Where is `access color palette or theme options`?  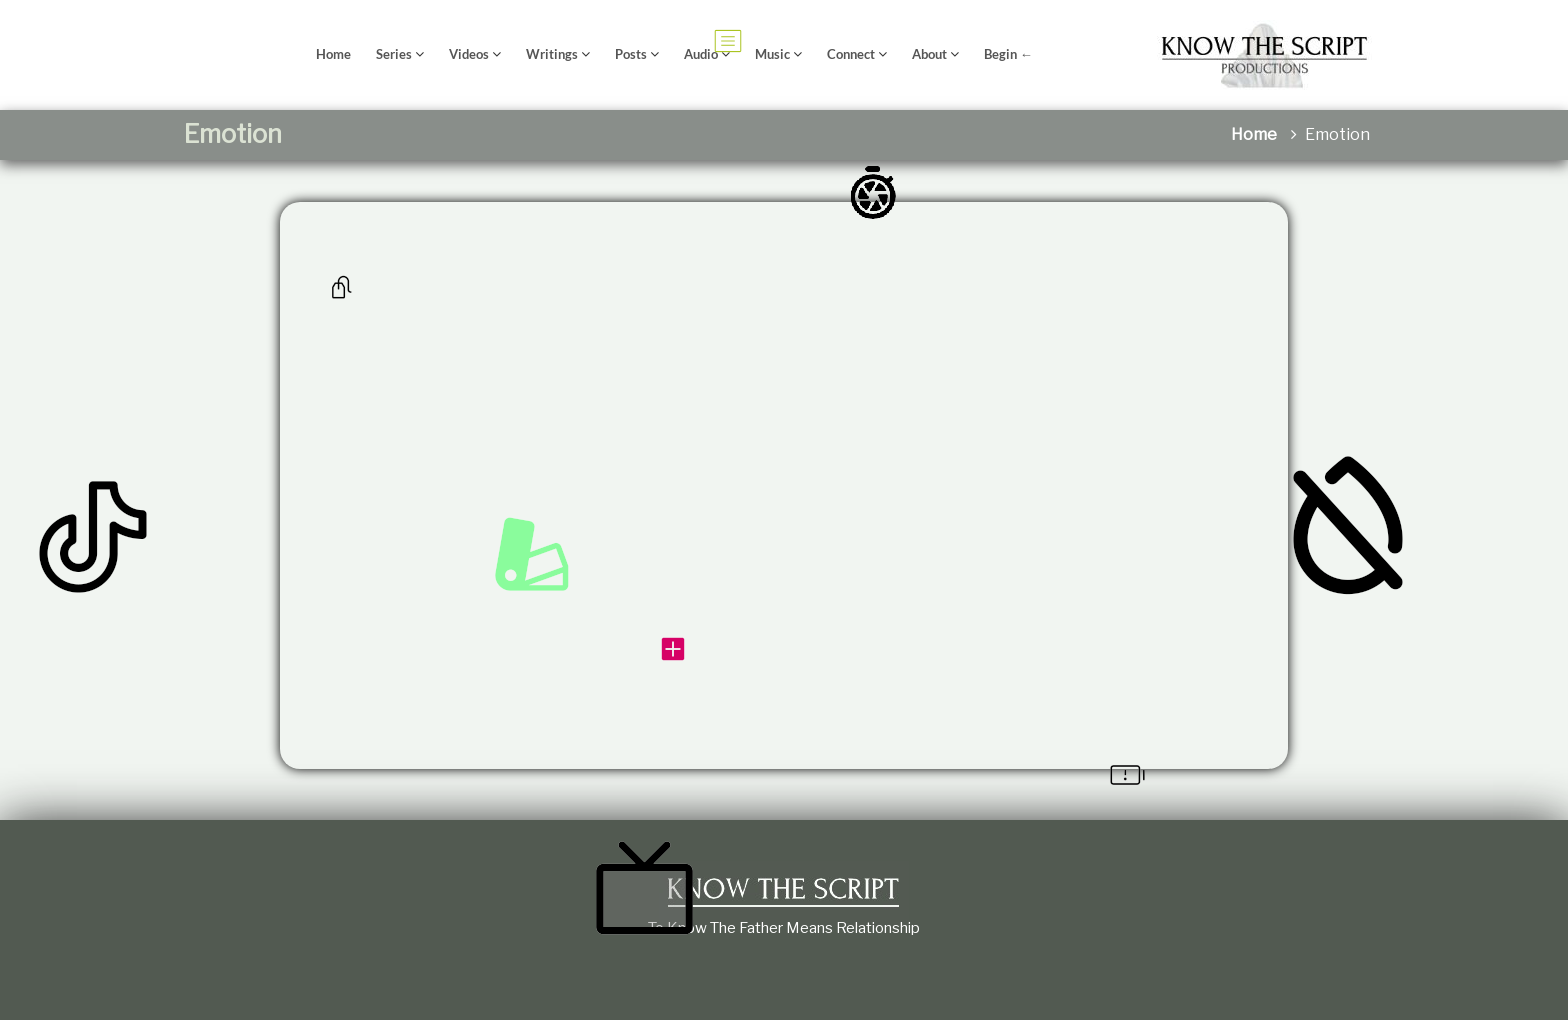
access color palette or theme options is located at coordinates (529, 557).